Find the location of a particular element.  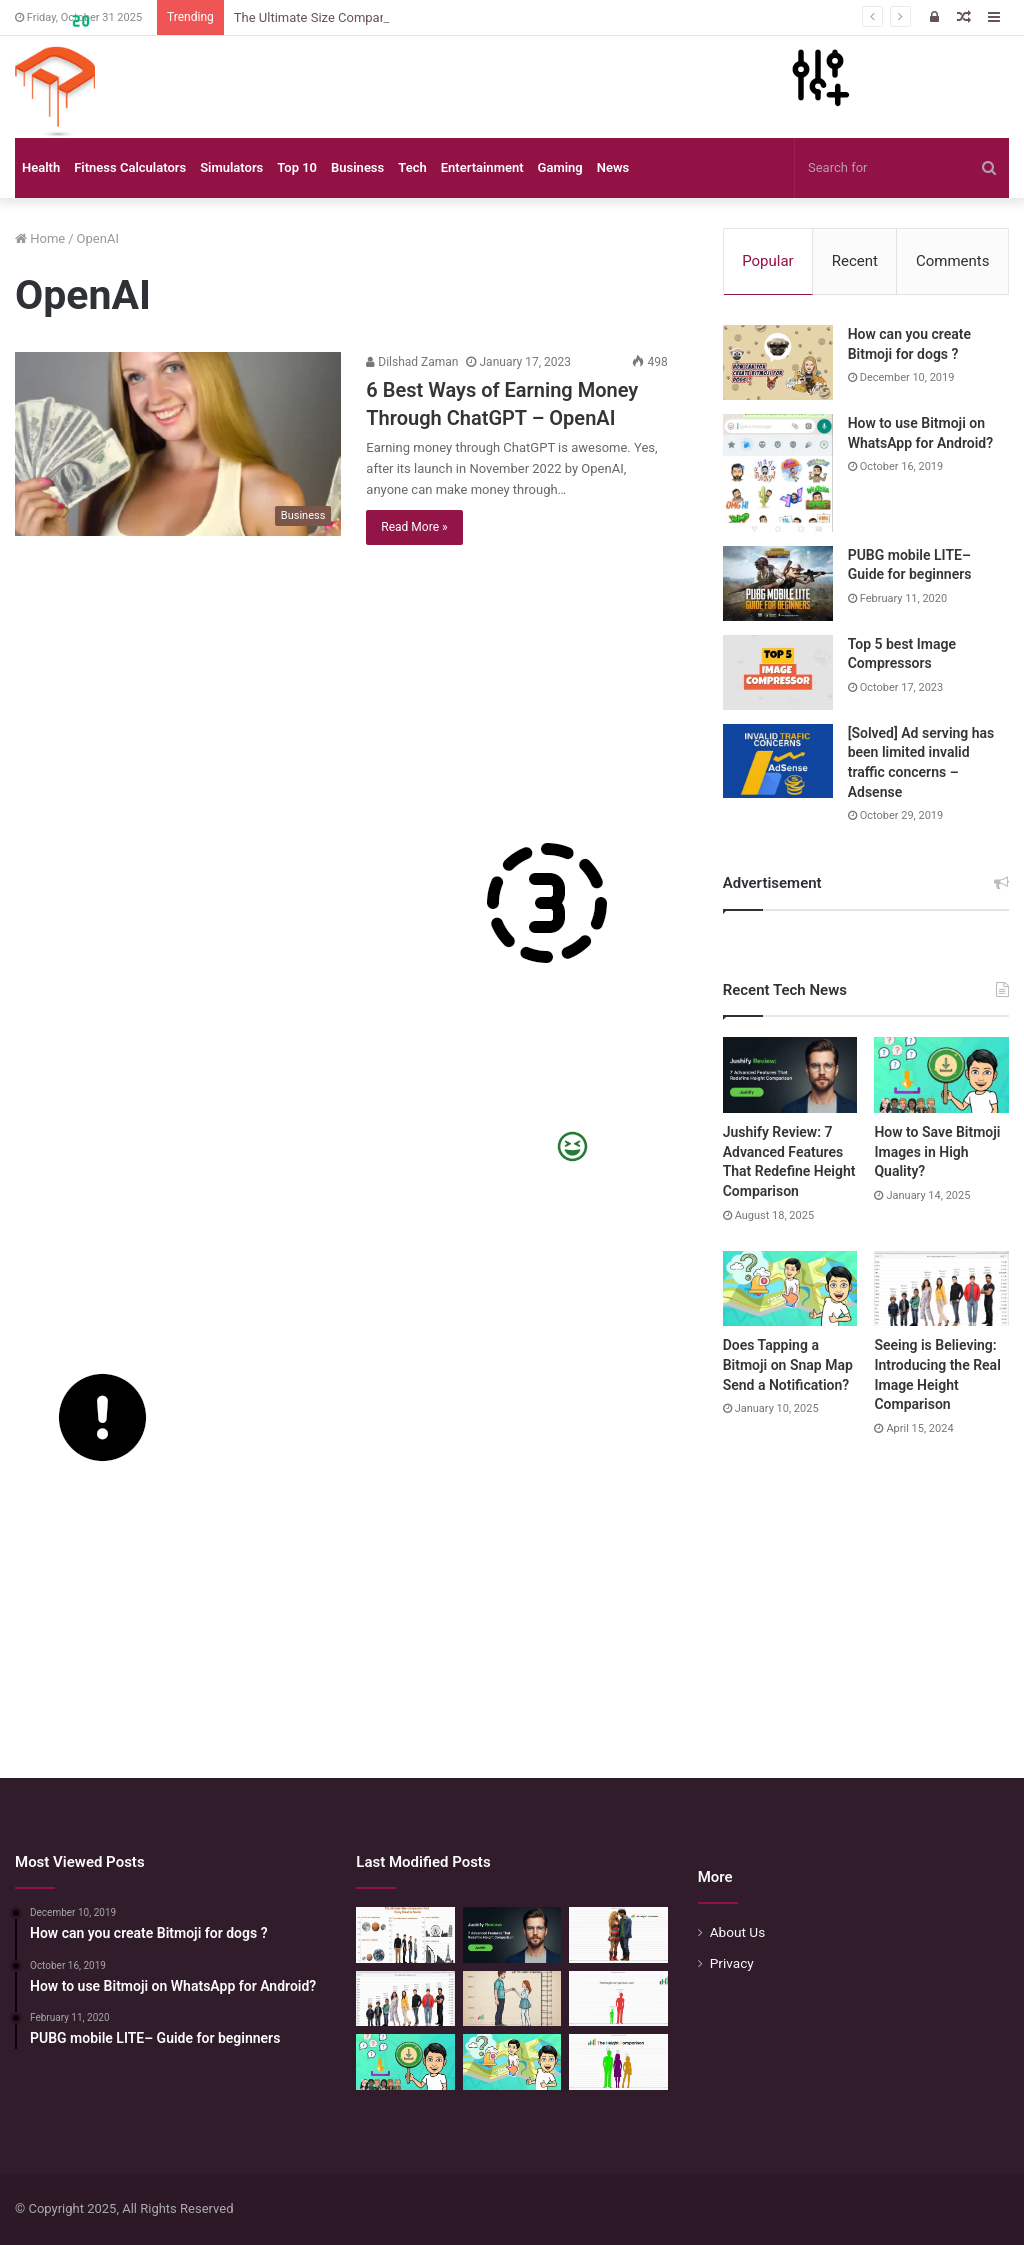

indicates a warning or alert requiring attention is located at coordinates (102, 1417).